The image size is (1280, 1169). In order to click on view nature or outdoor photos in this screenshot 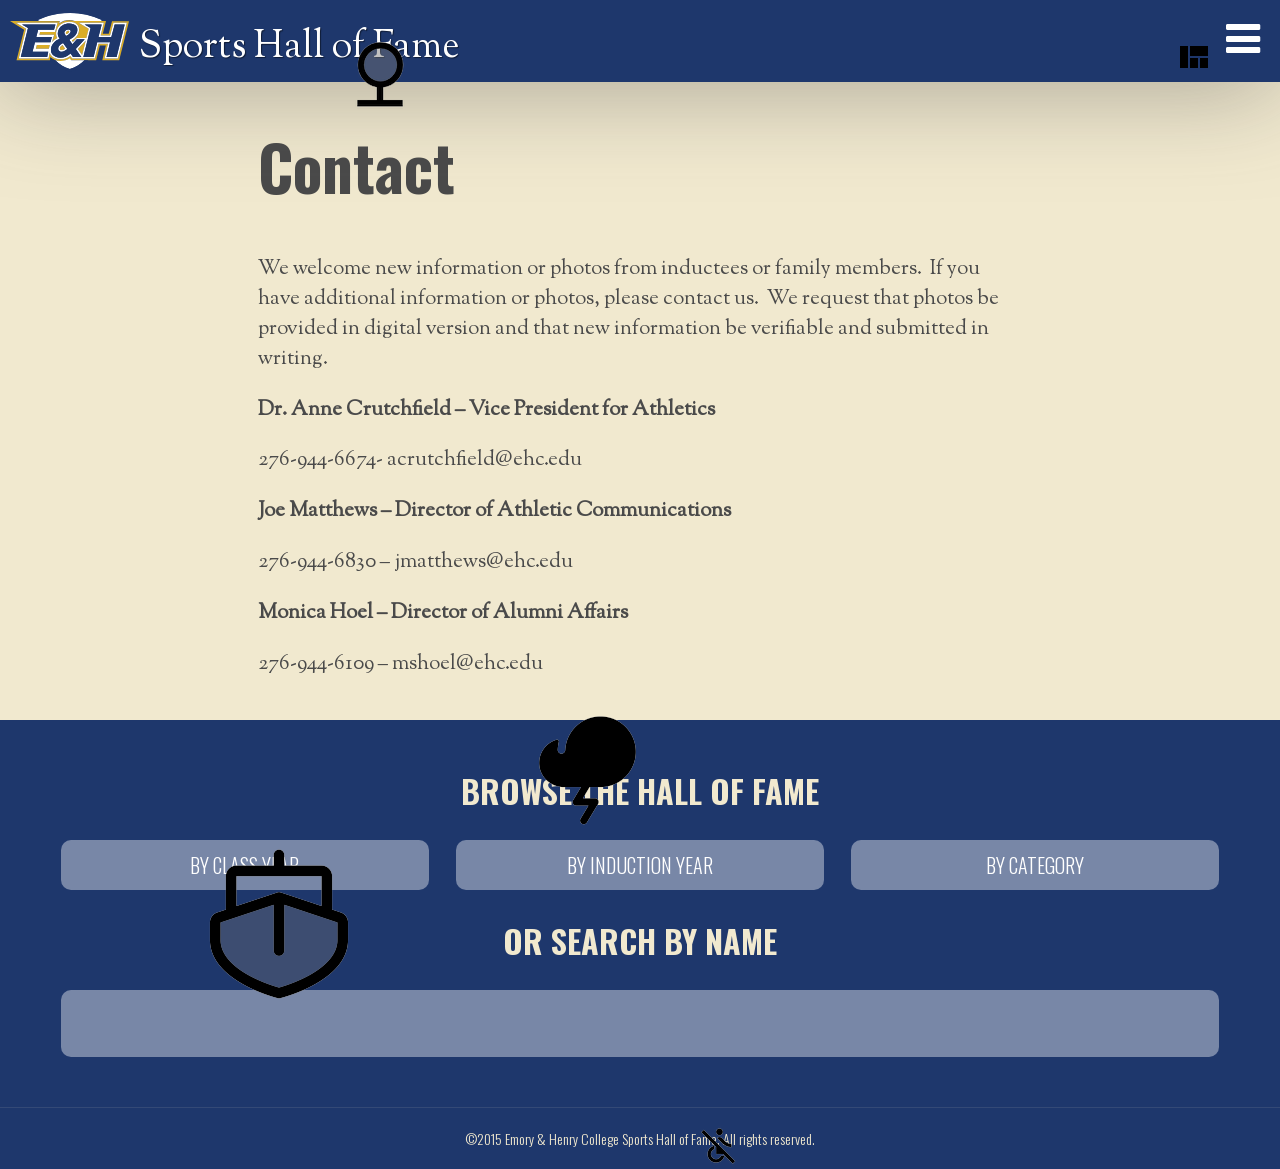, I will do `click(380, 74)`.